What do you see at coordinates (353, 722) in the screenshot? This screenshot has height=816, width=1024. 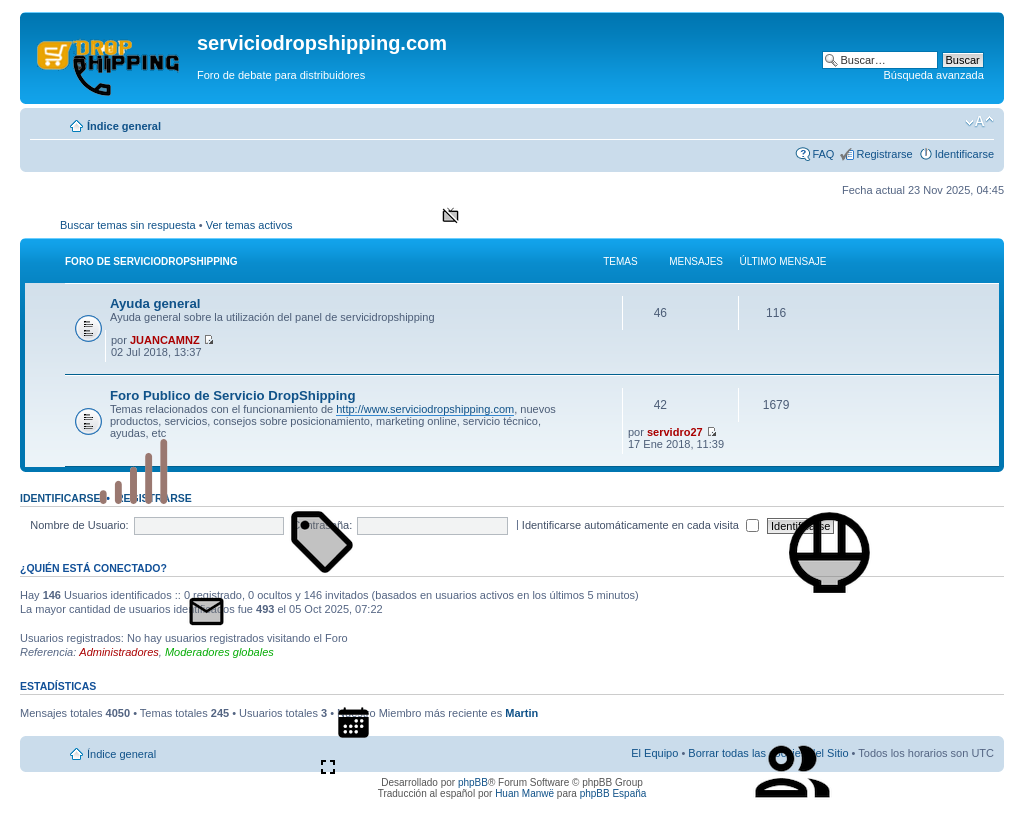 I see `view calendar or schedule` at bounding box center [353, 722].